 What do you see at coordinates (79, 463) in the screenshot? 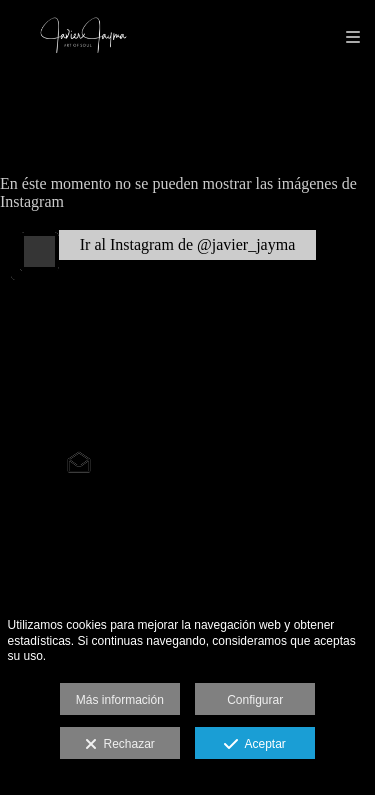
I see `view an opened email or message` at bounding box center [79, 463].